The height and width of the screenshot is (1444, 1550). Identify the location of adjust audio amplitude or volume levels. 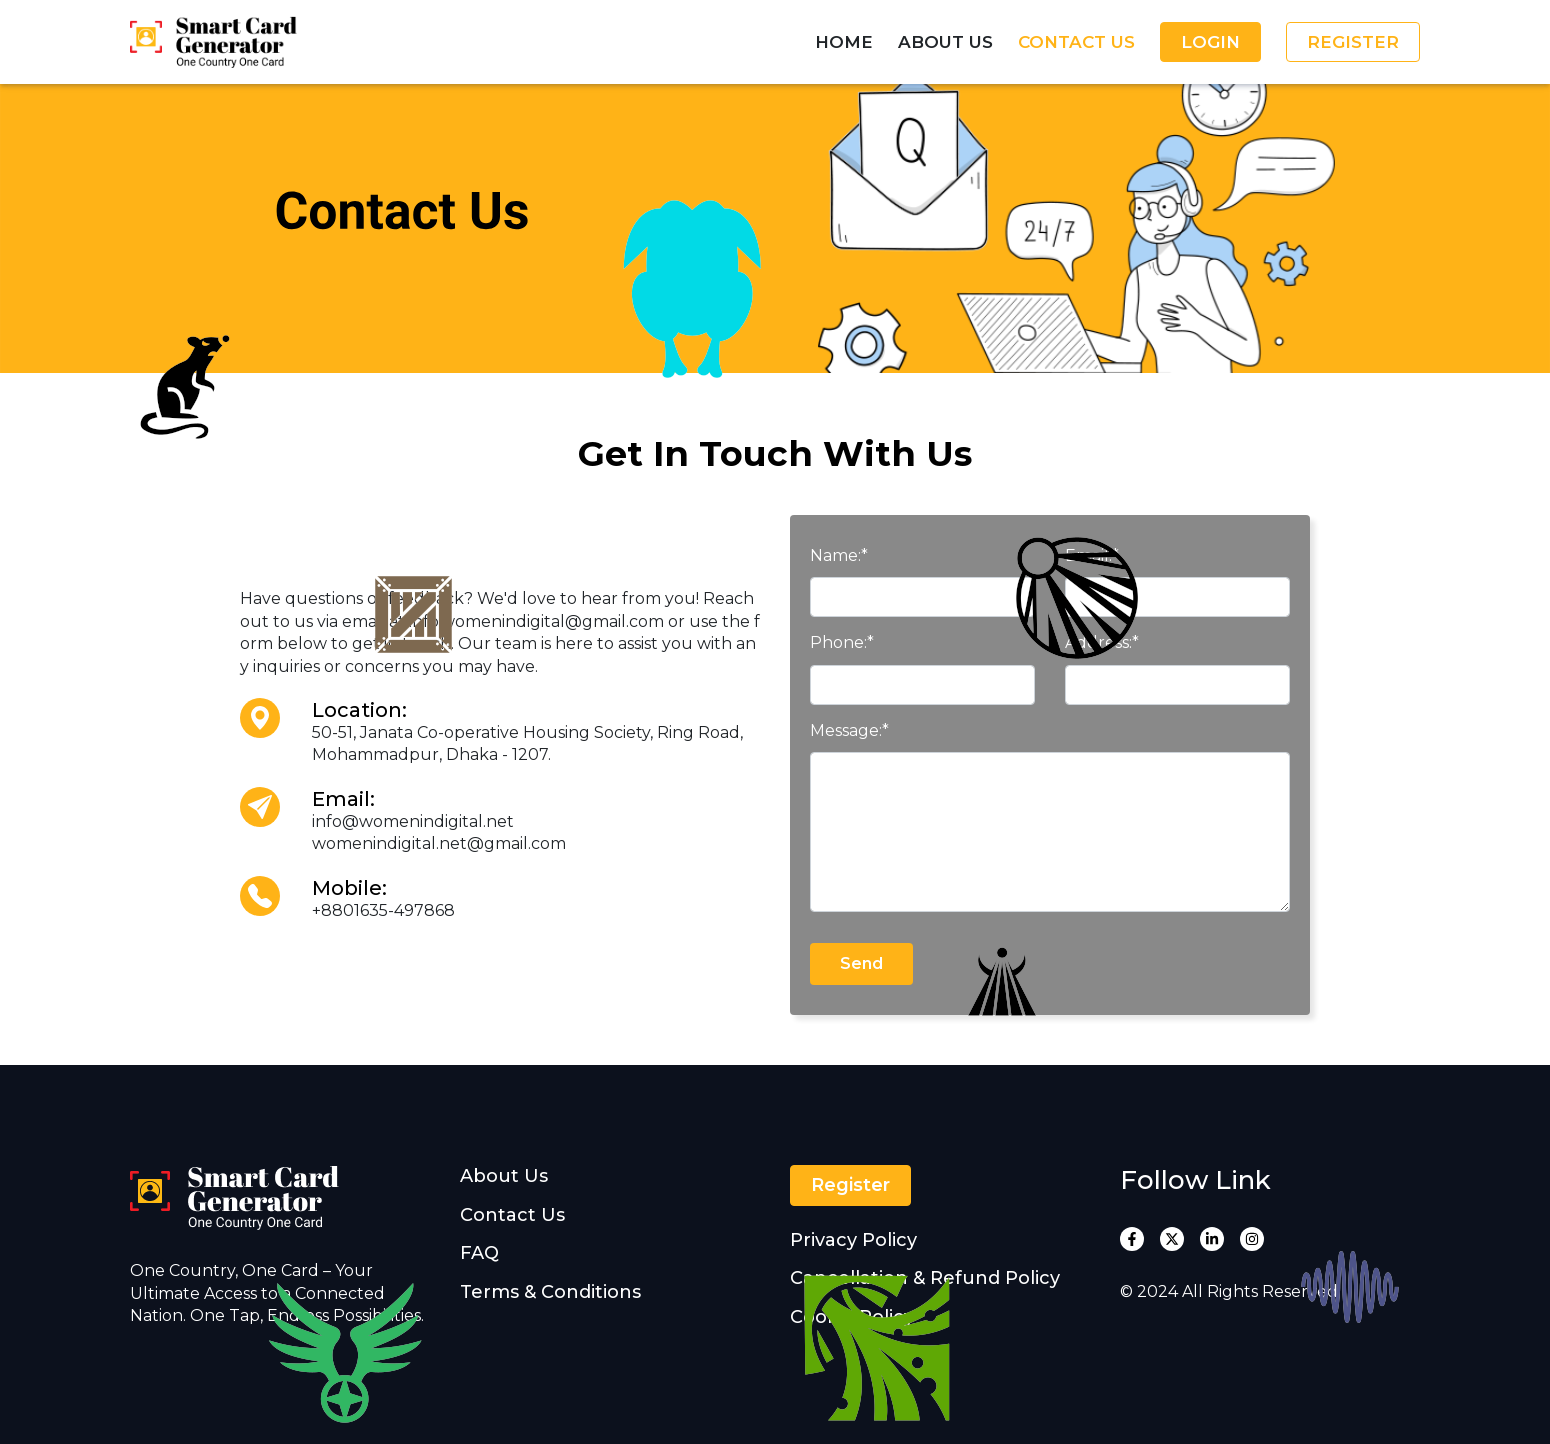
(1350, 1287).